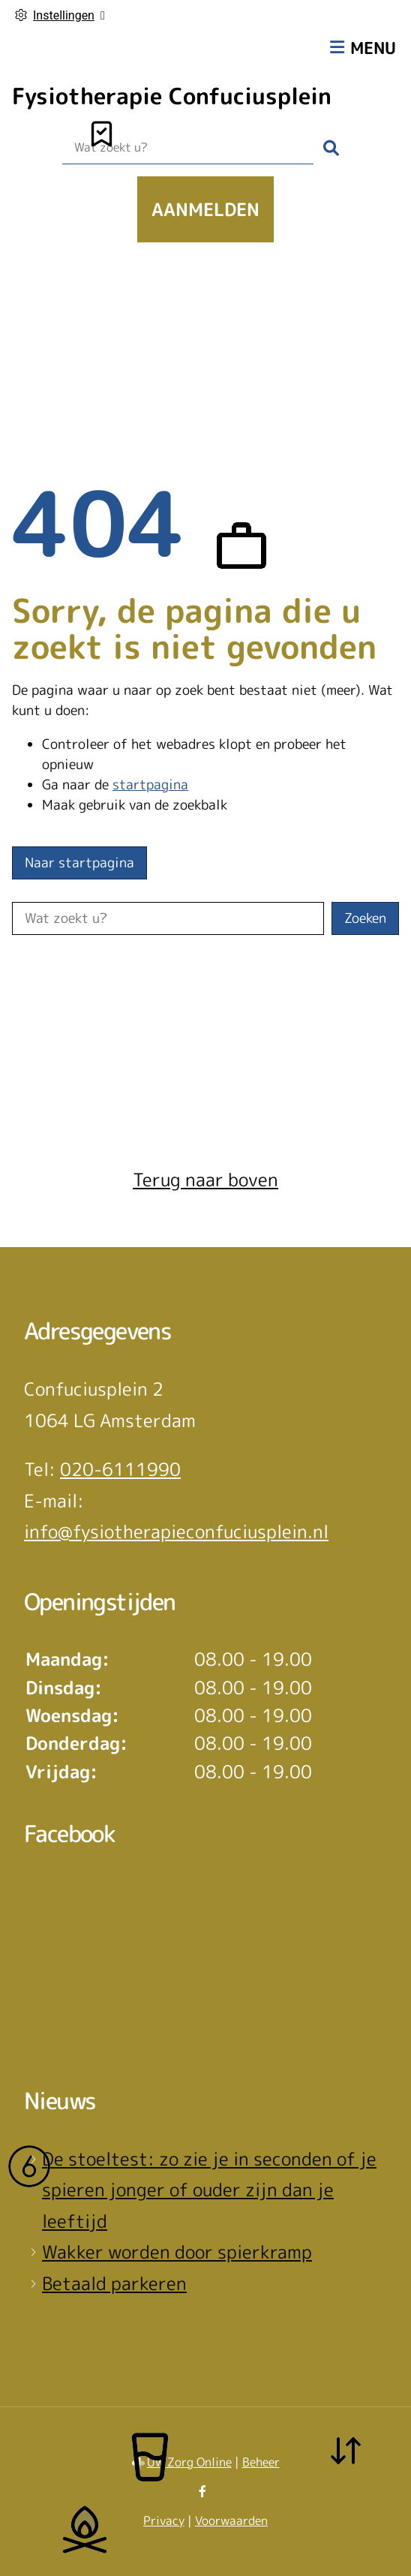  I want to click on track your daily water intake, so click(150, 2456).